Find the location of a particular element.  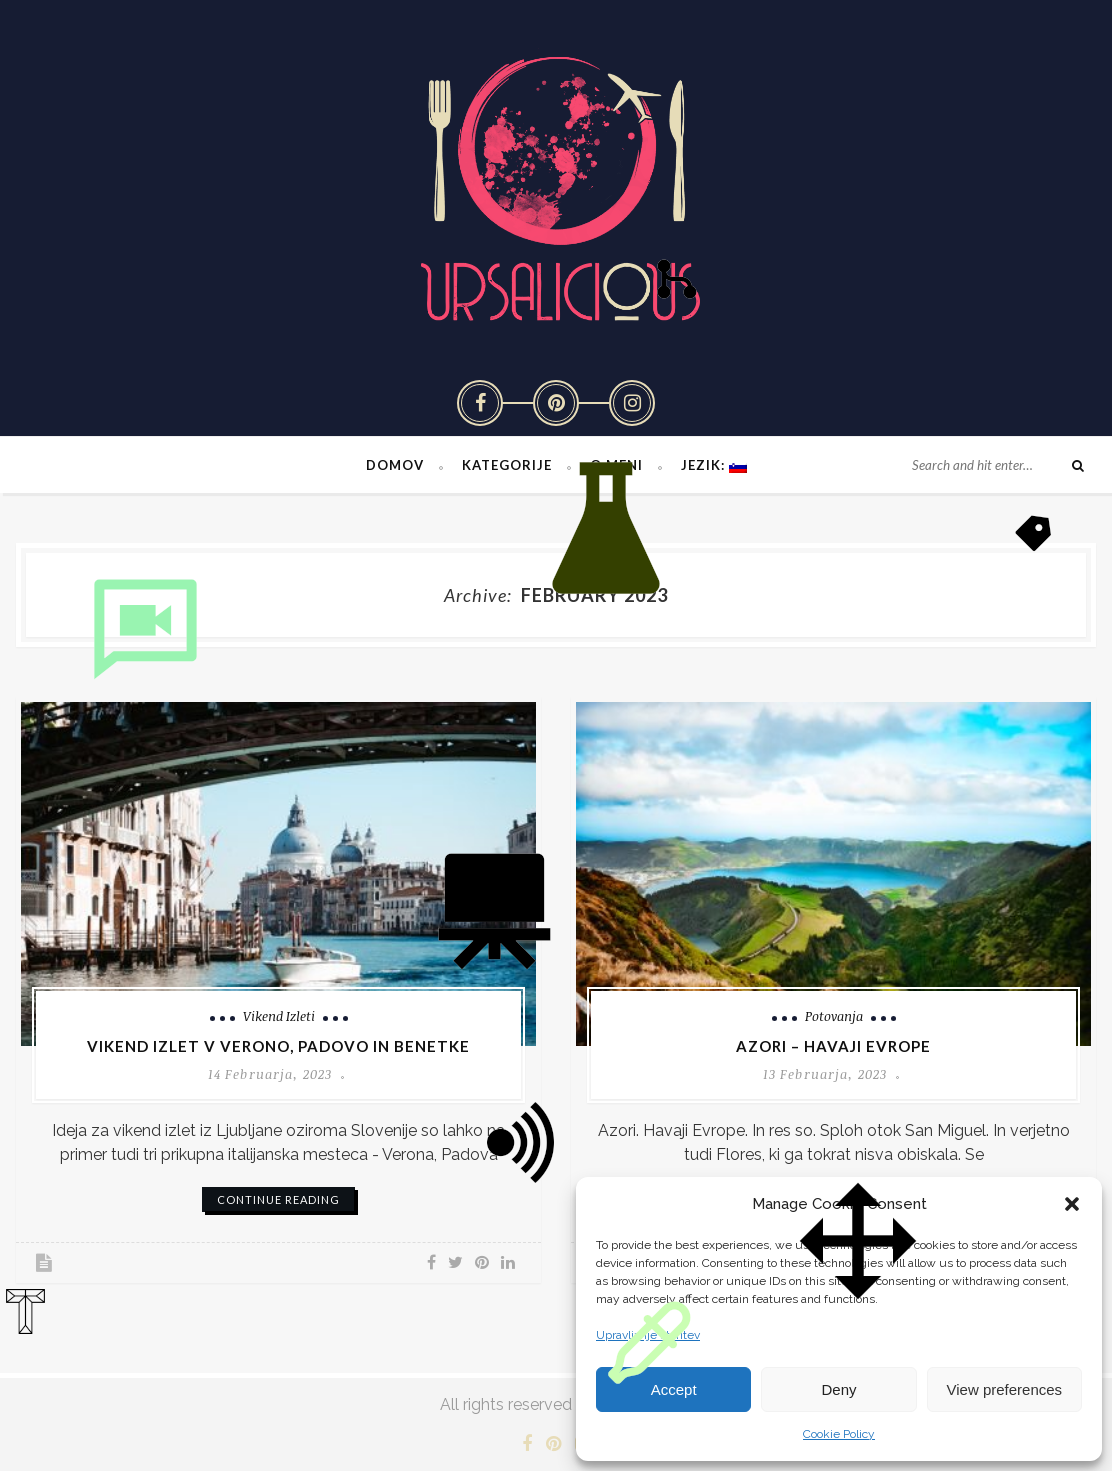

open artboard or canvas workspace is located at coordinates (494, 909).